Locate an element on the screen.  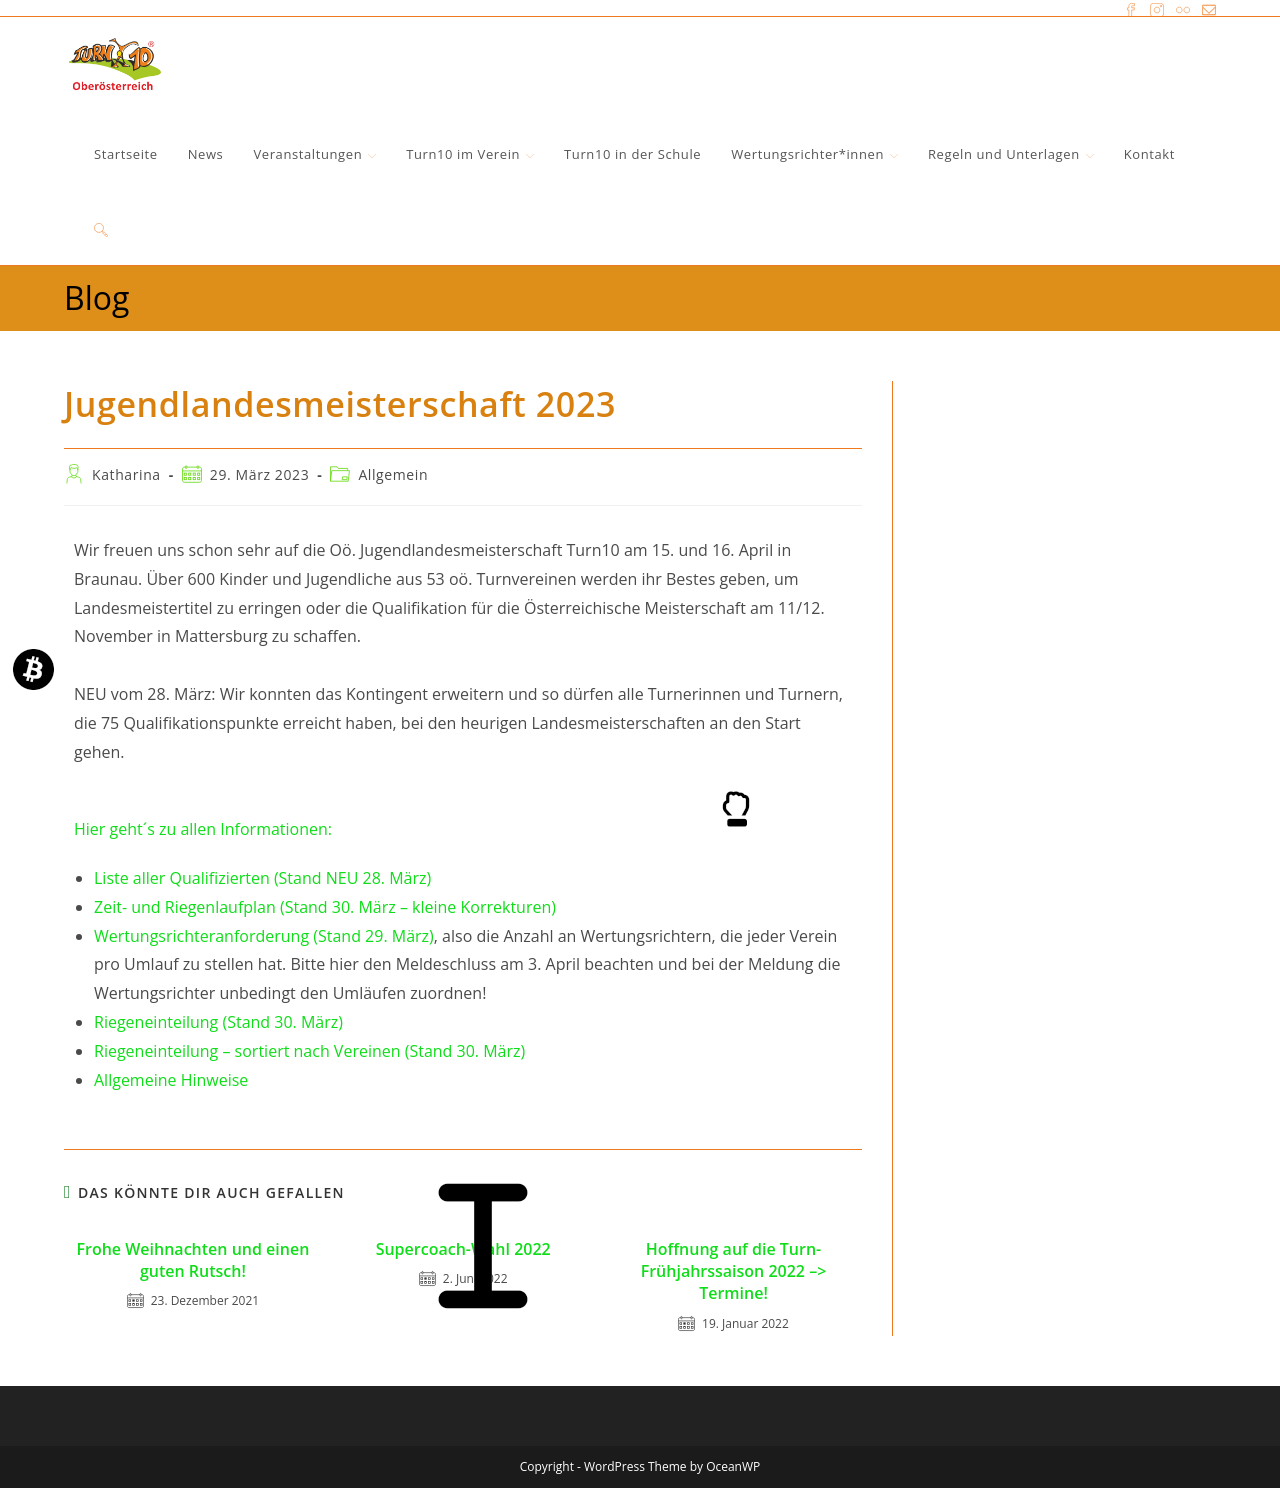
bitcoin cryptocurrency logo is located at coordinates (33, 669).